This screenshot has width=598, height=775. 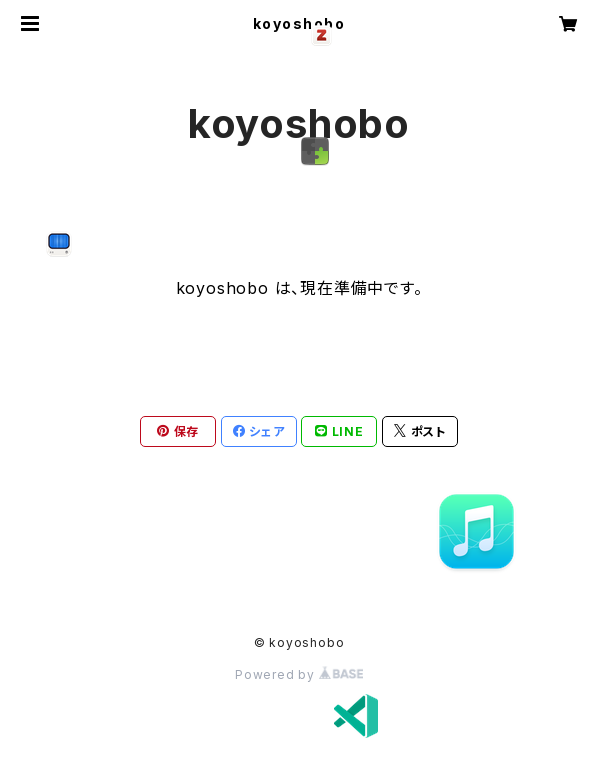 What do you see at coordinates (356, 716) in the screenshot?
I see `open visual studio code editor` at bounding box center [356, 716].